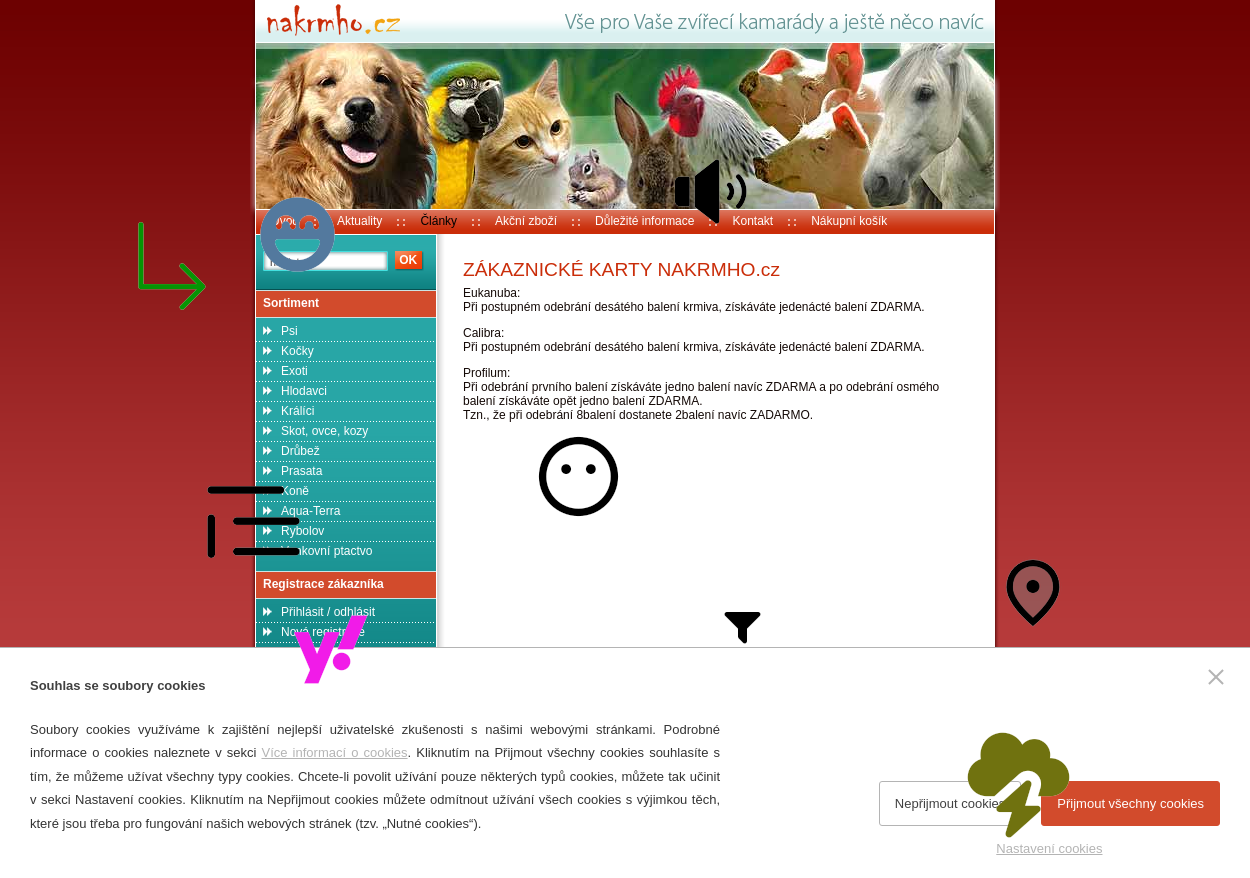 This screenshot has width=1250, height=878. I want to click on indicates thunderstorm or severe weather conditions, so click(1018, 783).